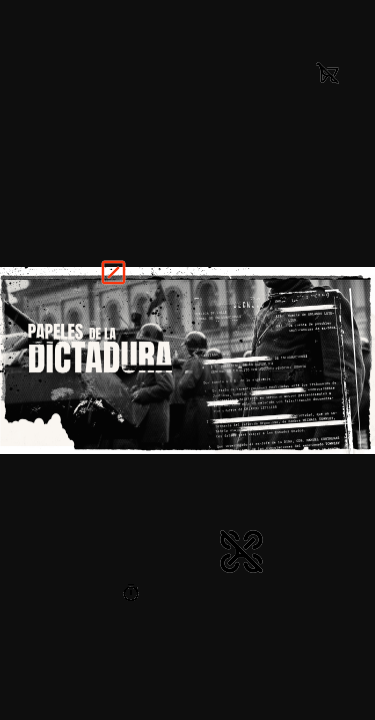 This screenshot has width=375, height=720. I want to click on remove item from garden cart, so click(328, 73).